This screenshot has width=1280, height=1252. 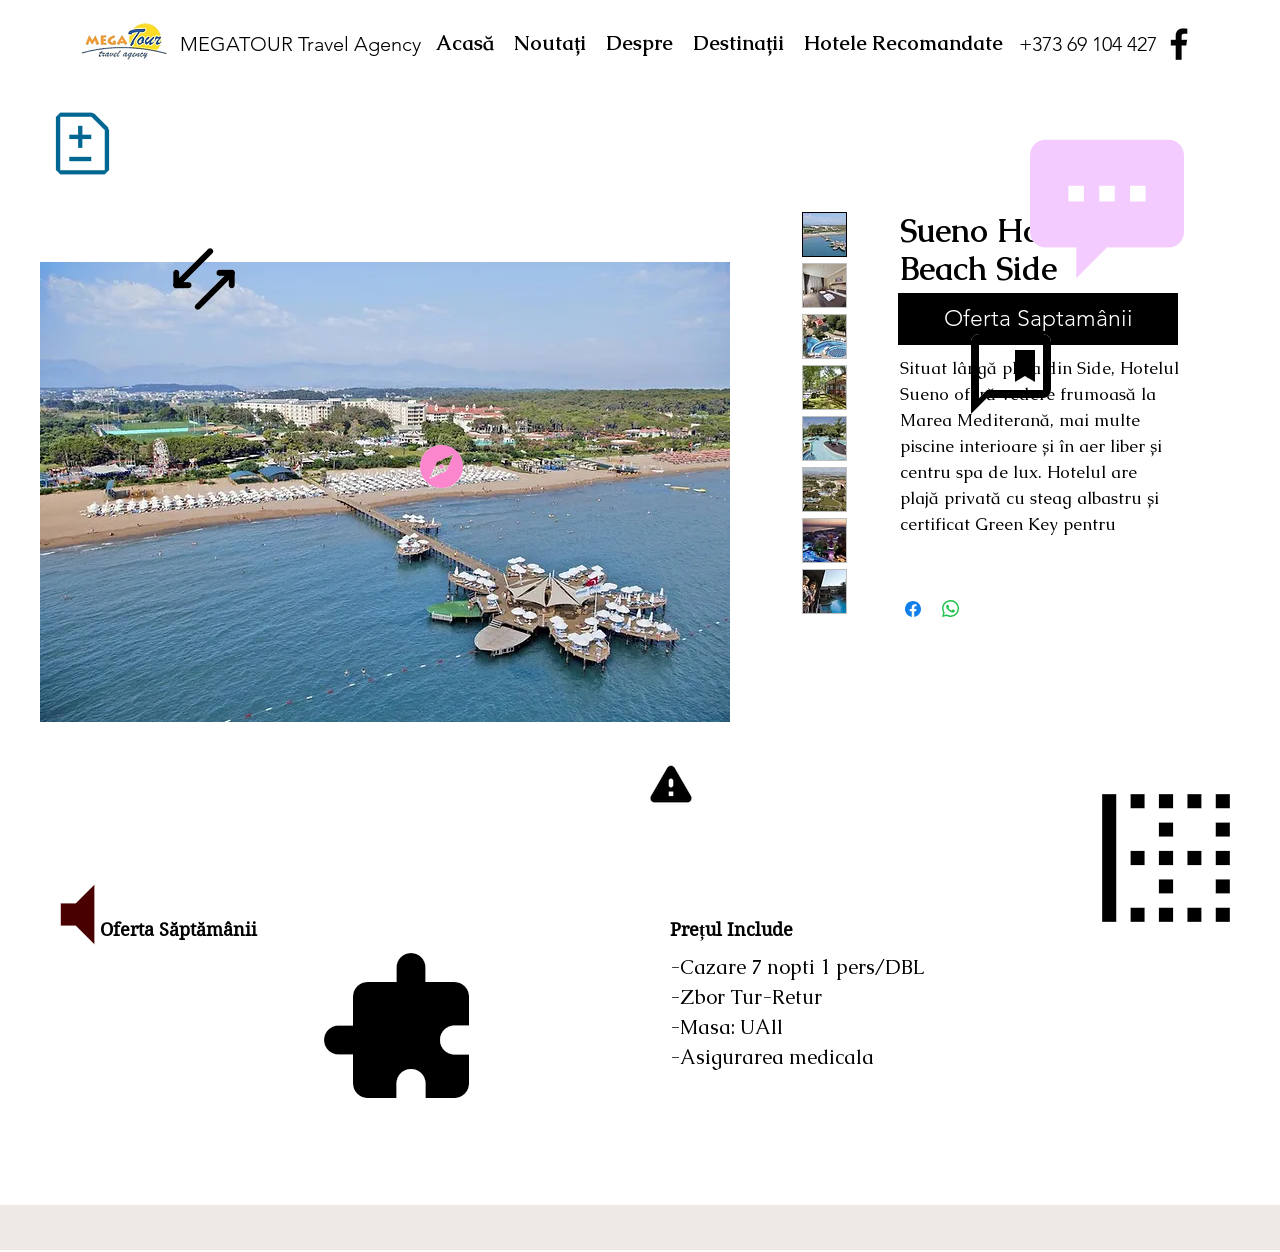 What do you see at coordinates (1166, 858) in the screenshot?
I see `apply border to left edge only` at bounding box center [1166, 858].